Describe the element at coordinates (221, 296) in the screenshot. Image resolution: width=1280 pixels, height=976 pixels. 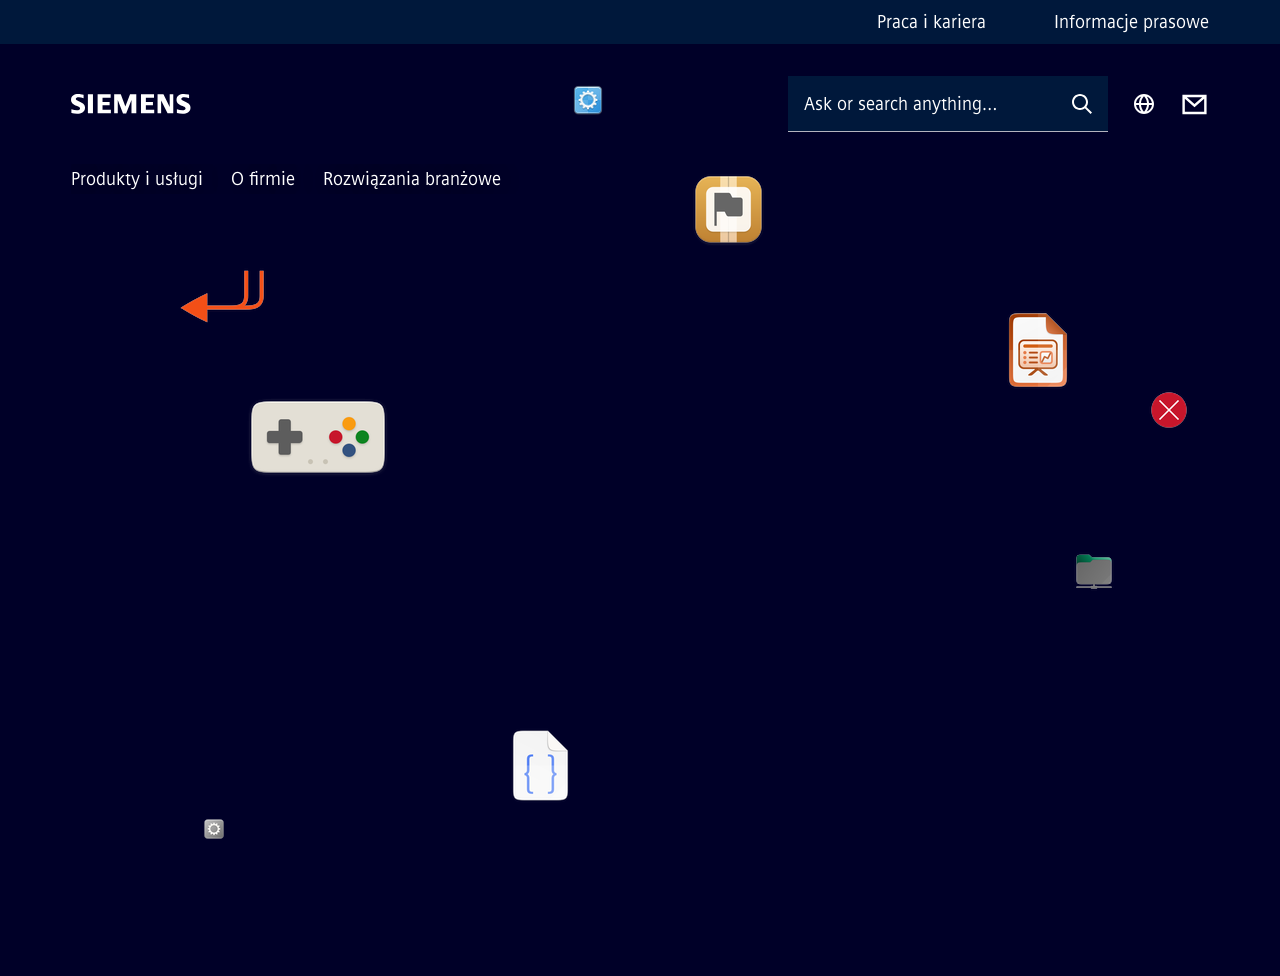
I see `reply to all recipients of an email` at that location.